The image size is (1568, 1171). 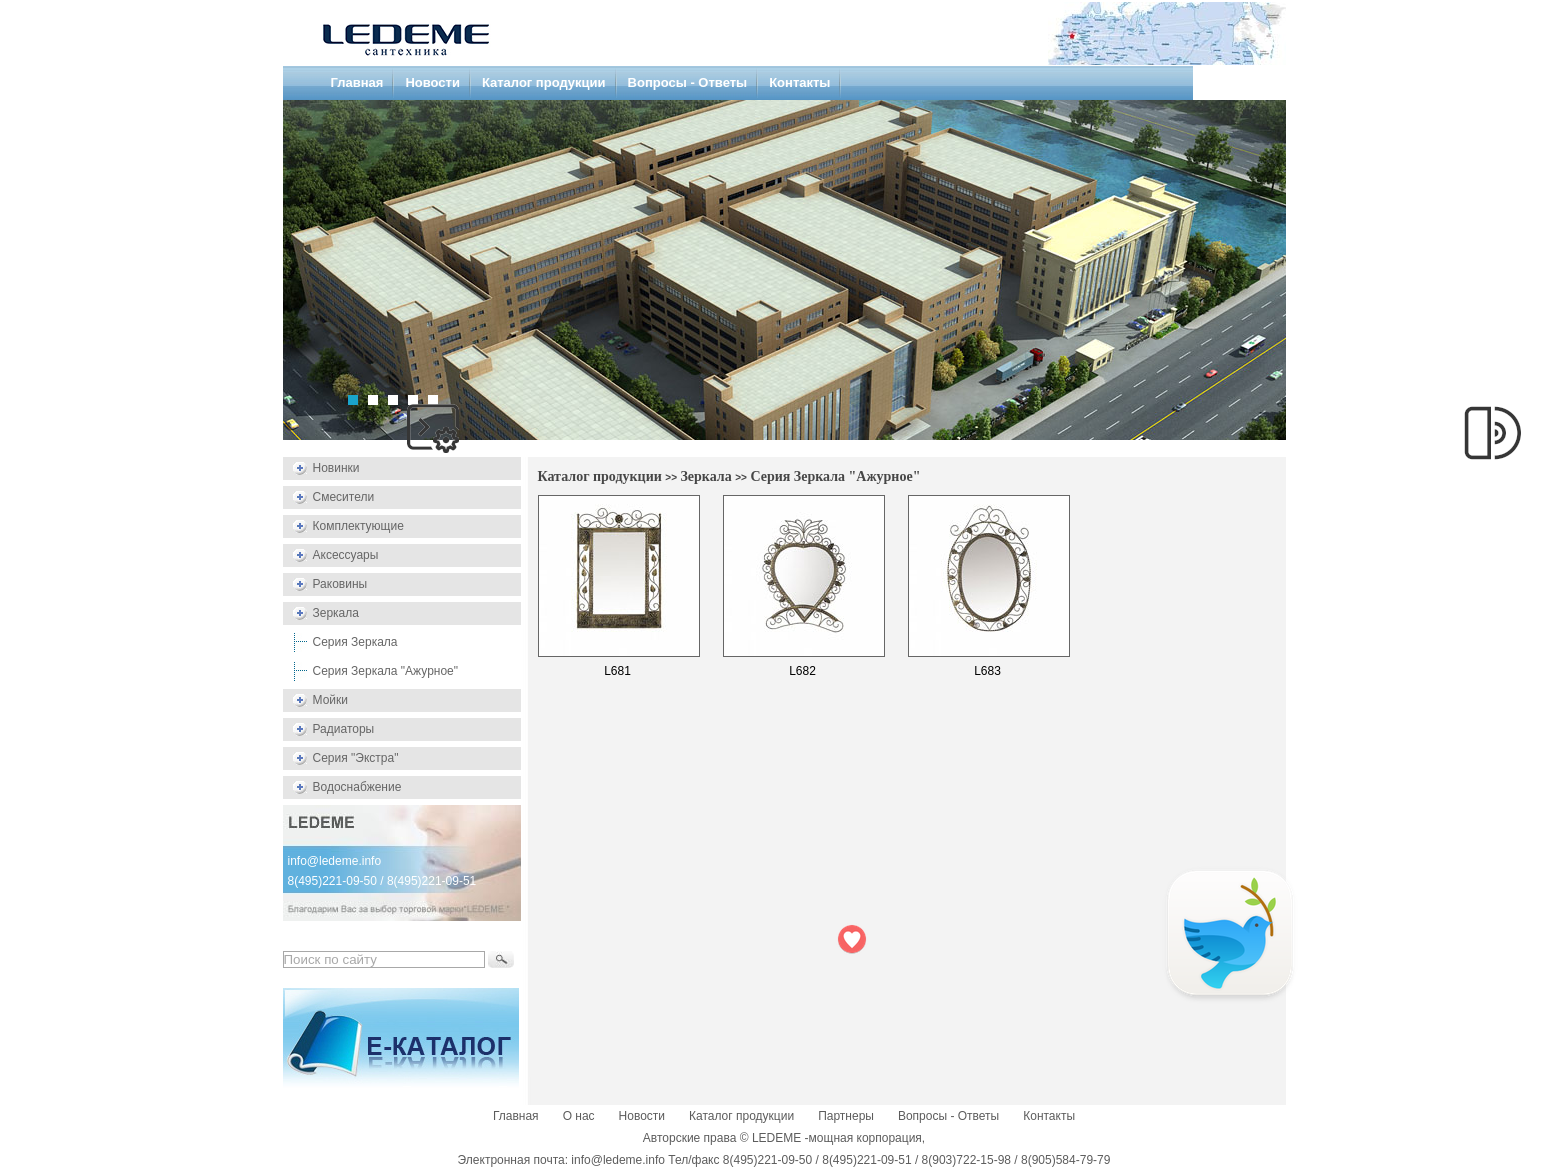 I want to click on open terminal preferences, so click(x=433, y=427).